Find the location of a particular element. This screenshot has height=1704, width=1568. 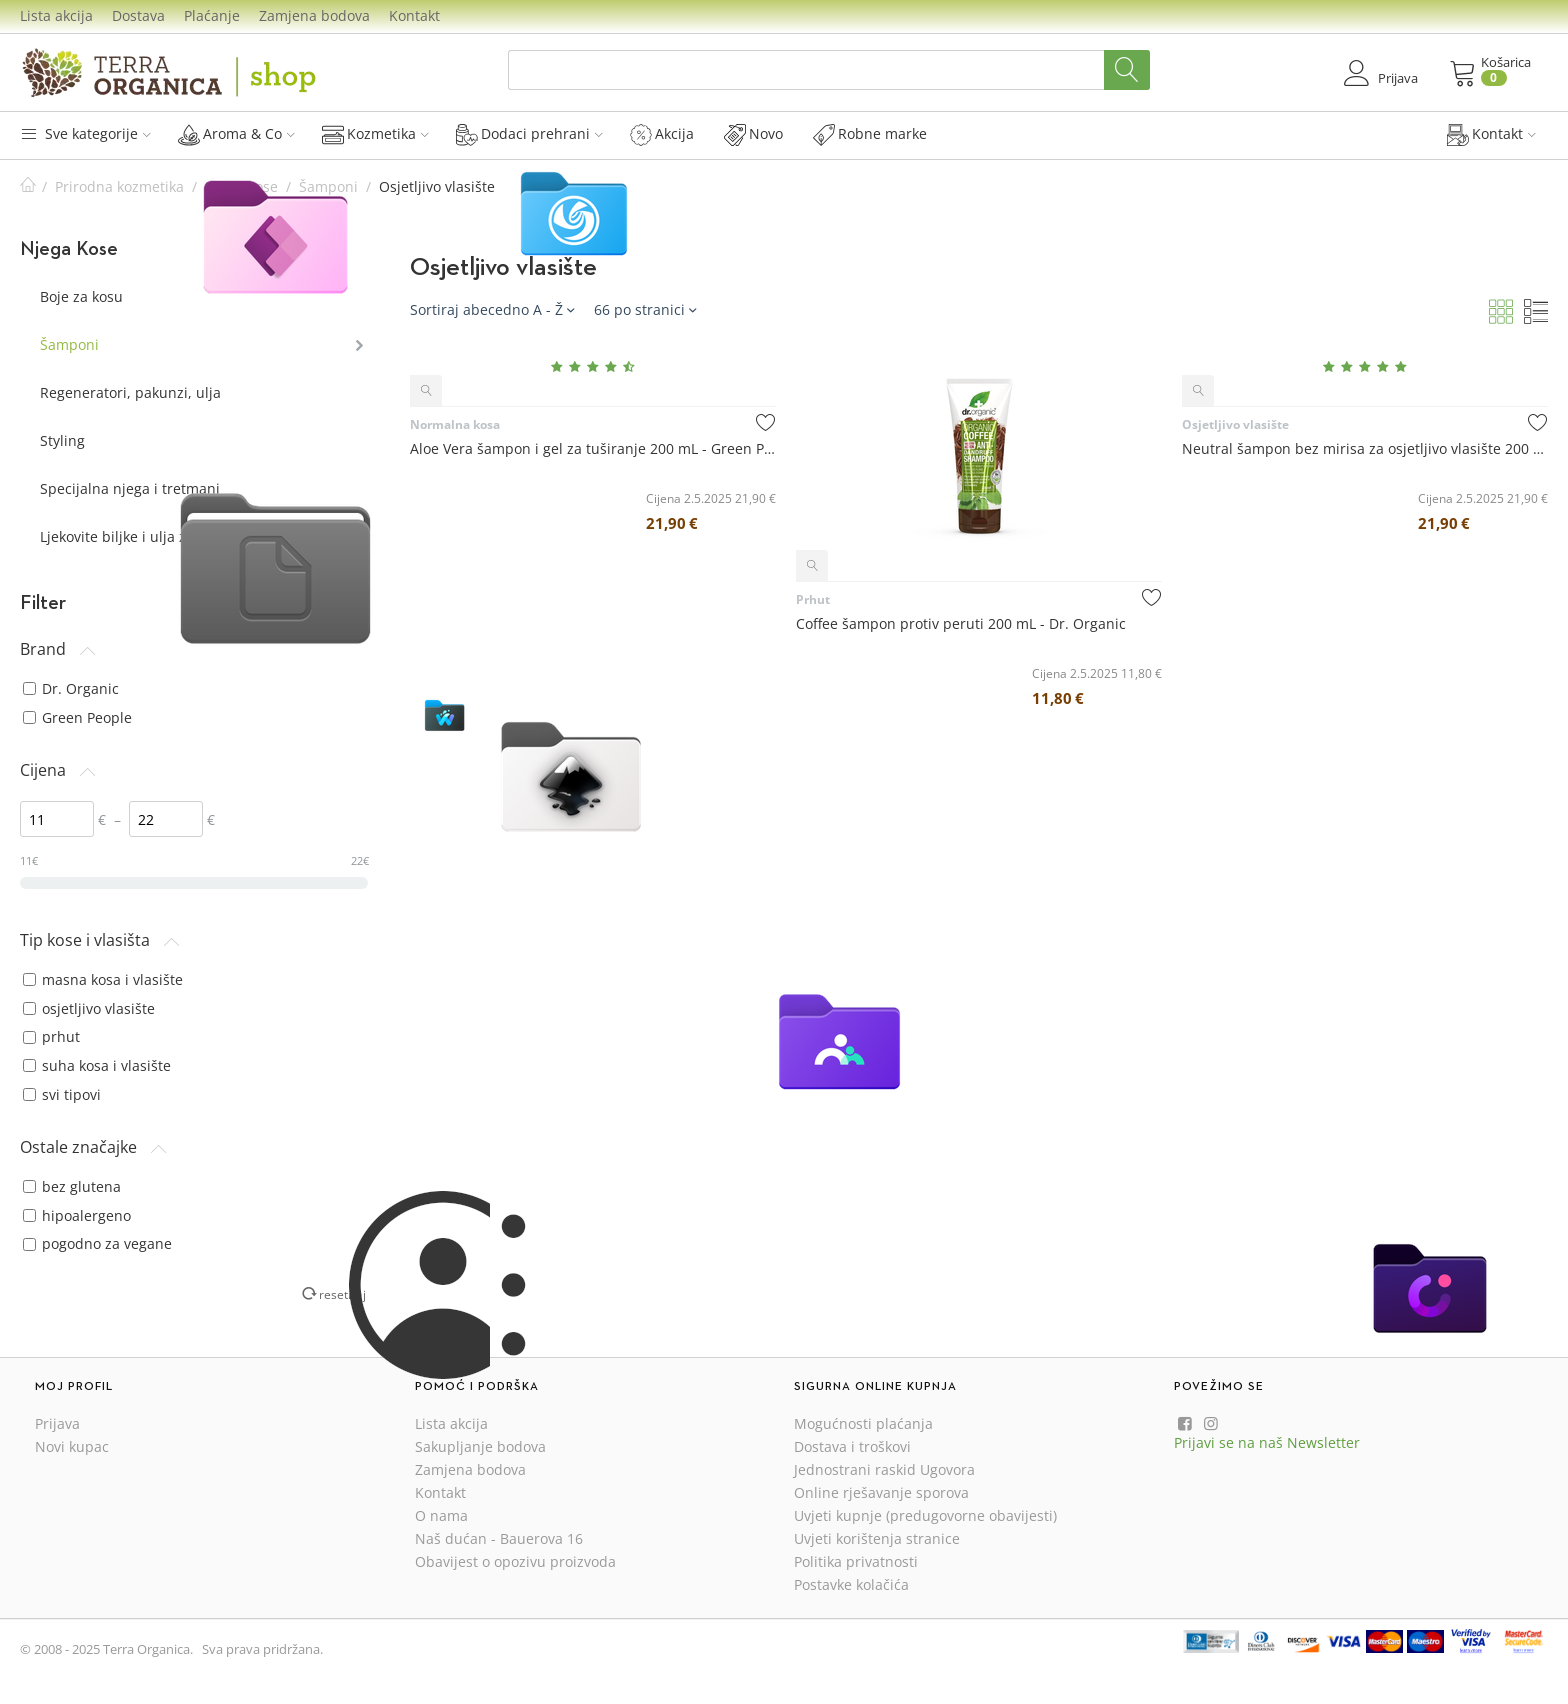

open your documents folder is located at coordinates (275, 568).